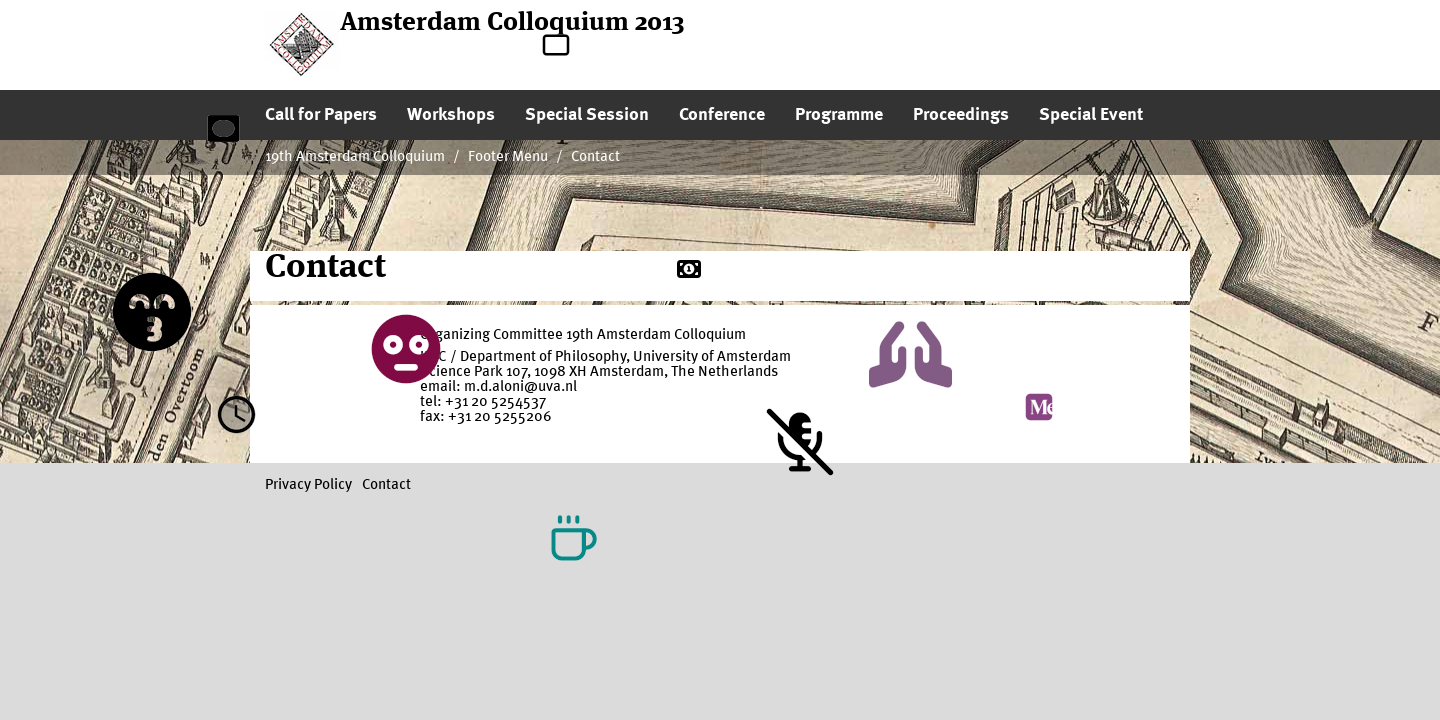 The width and height of the screenshot is (1440, 720). What do you see at coordinates (236, 414) in the screenshot?
I see `view time or clock settings` at bounding box center [236, 414].